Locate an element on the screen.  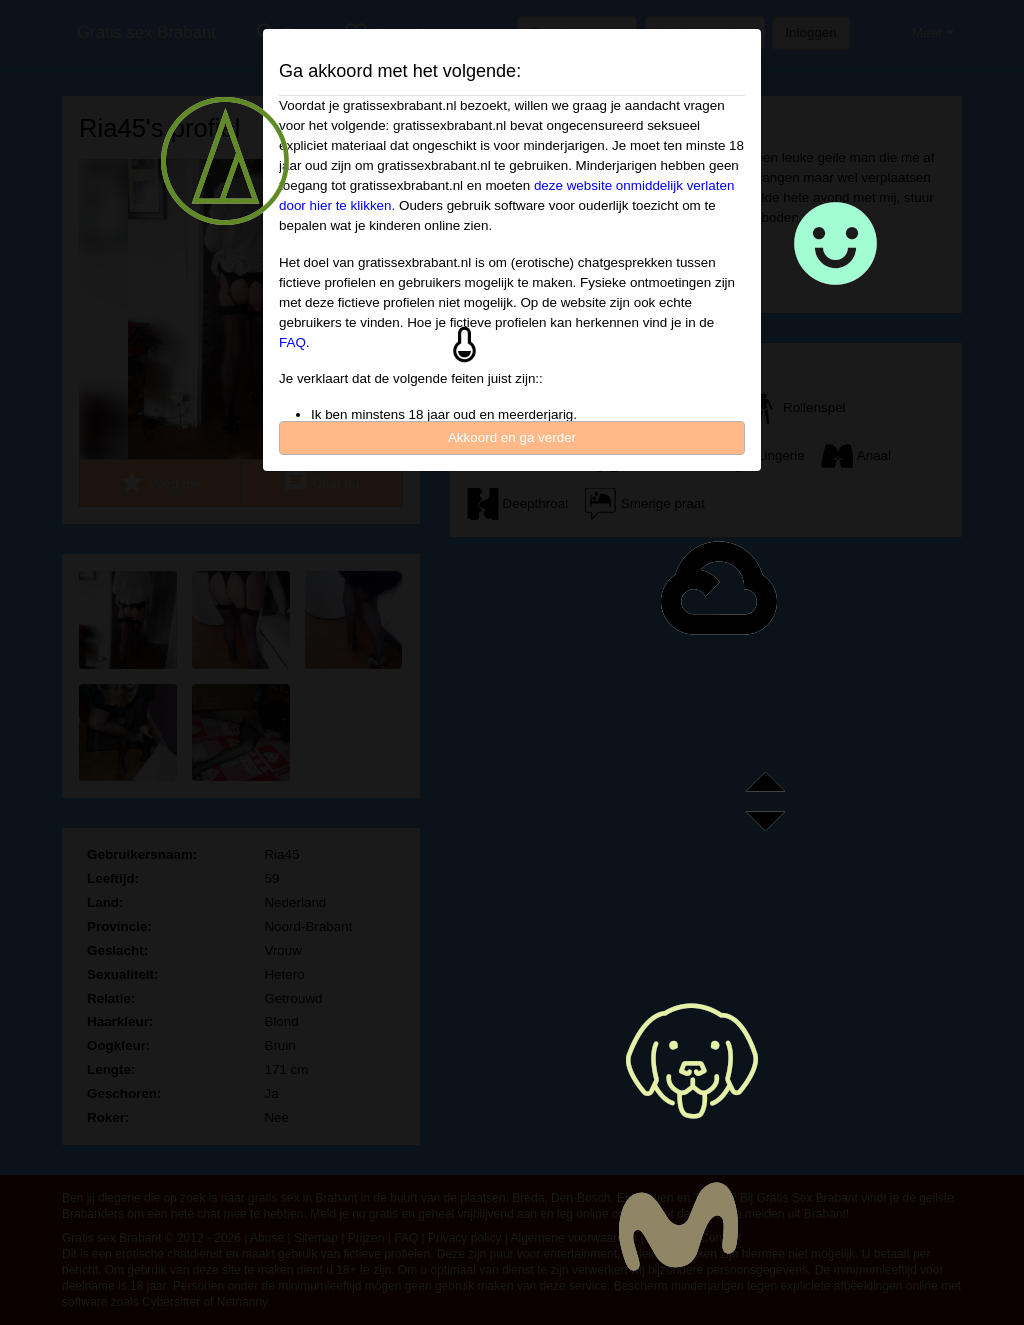
add a reaction or emoji to a message is located at coordinates (835, 243).